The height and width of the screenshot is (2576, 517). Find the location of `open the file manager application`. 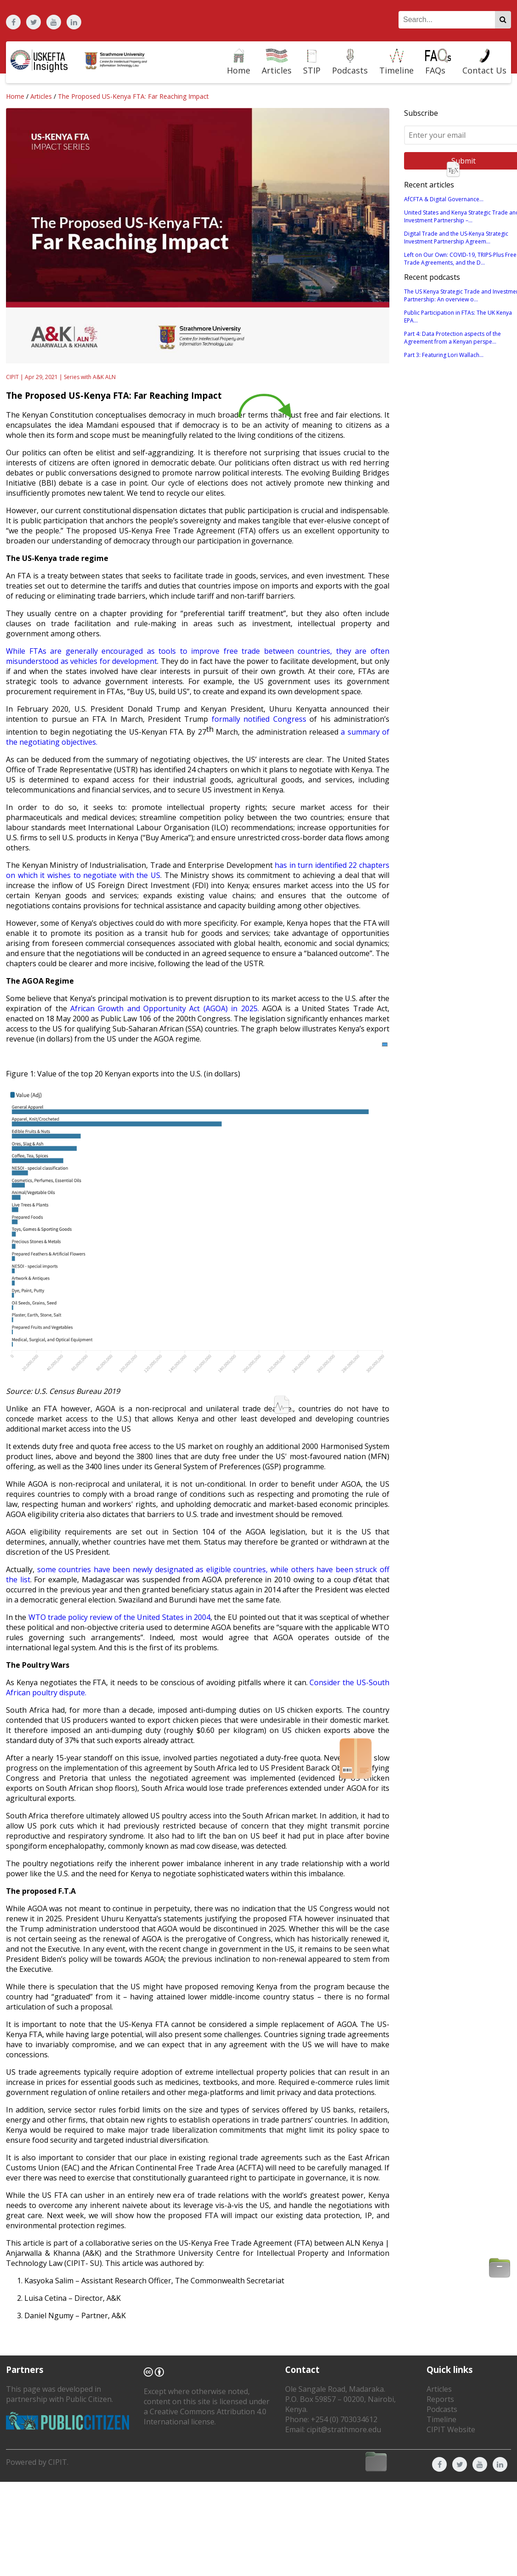

open the file manager application is located at coordinates (500, 2268).